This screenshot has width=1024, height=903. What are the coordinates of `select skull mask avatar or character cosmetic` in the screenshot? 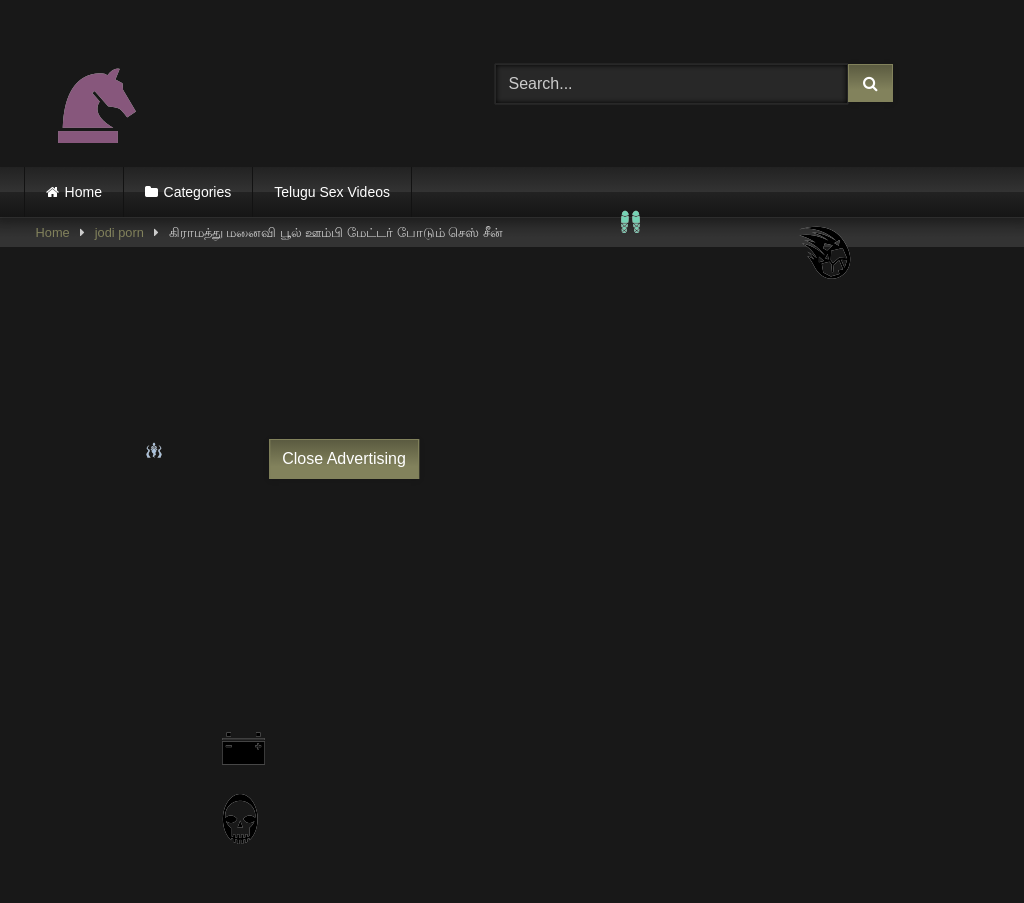 It's located at (240, 819).